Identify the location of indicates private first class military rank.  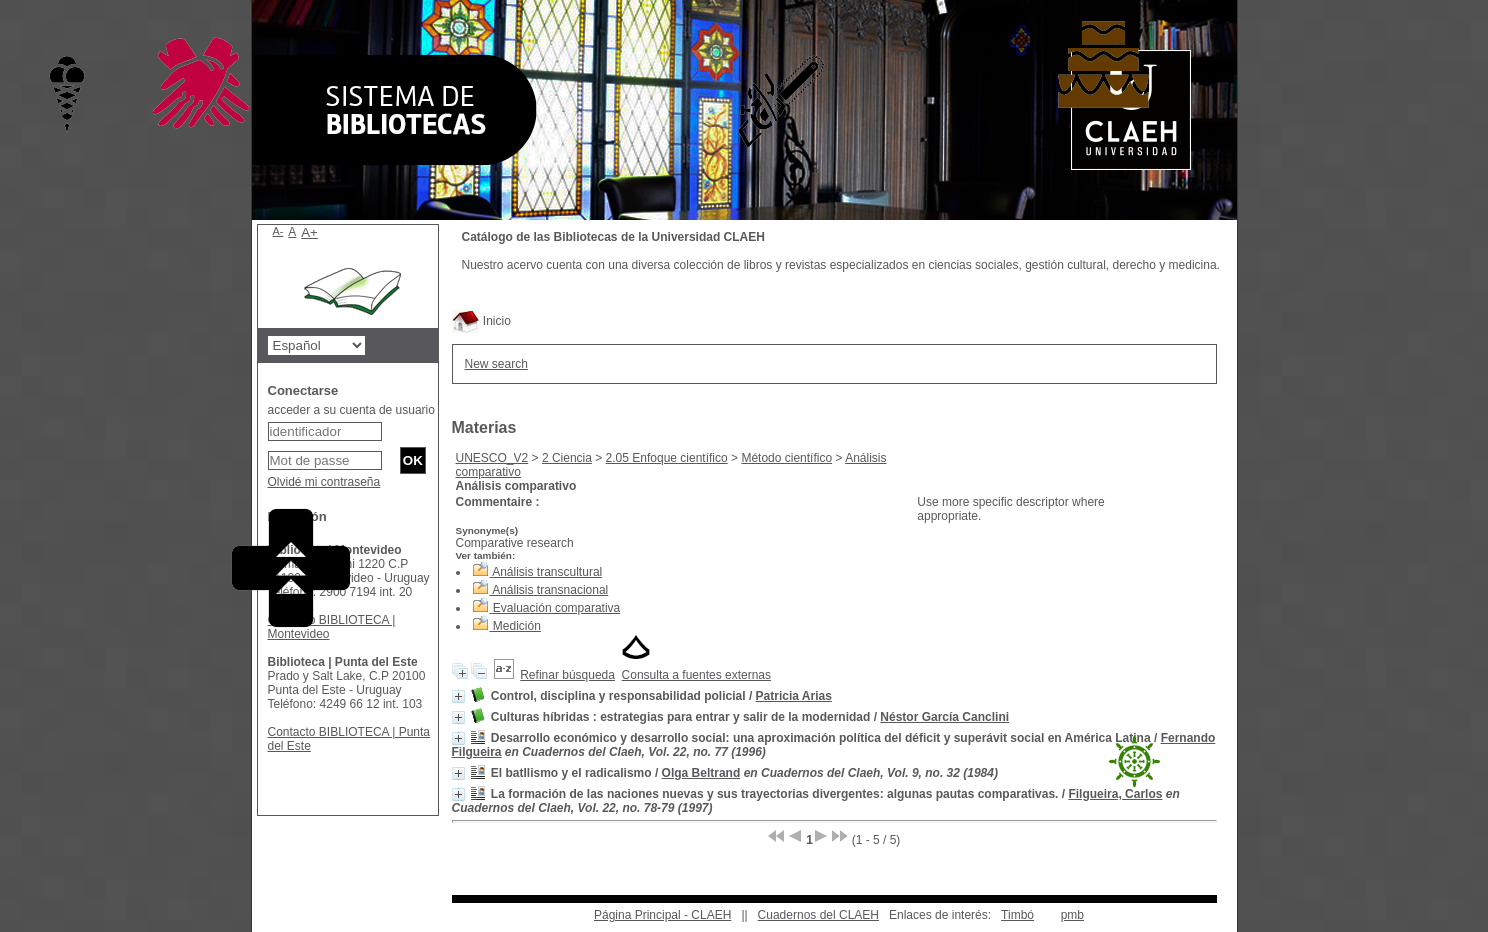
(636, 647).